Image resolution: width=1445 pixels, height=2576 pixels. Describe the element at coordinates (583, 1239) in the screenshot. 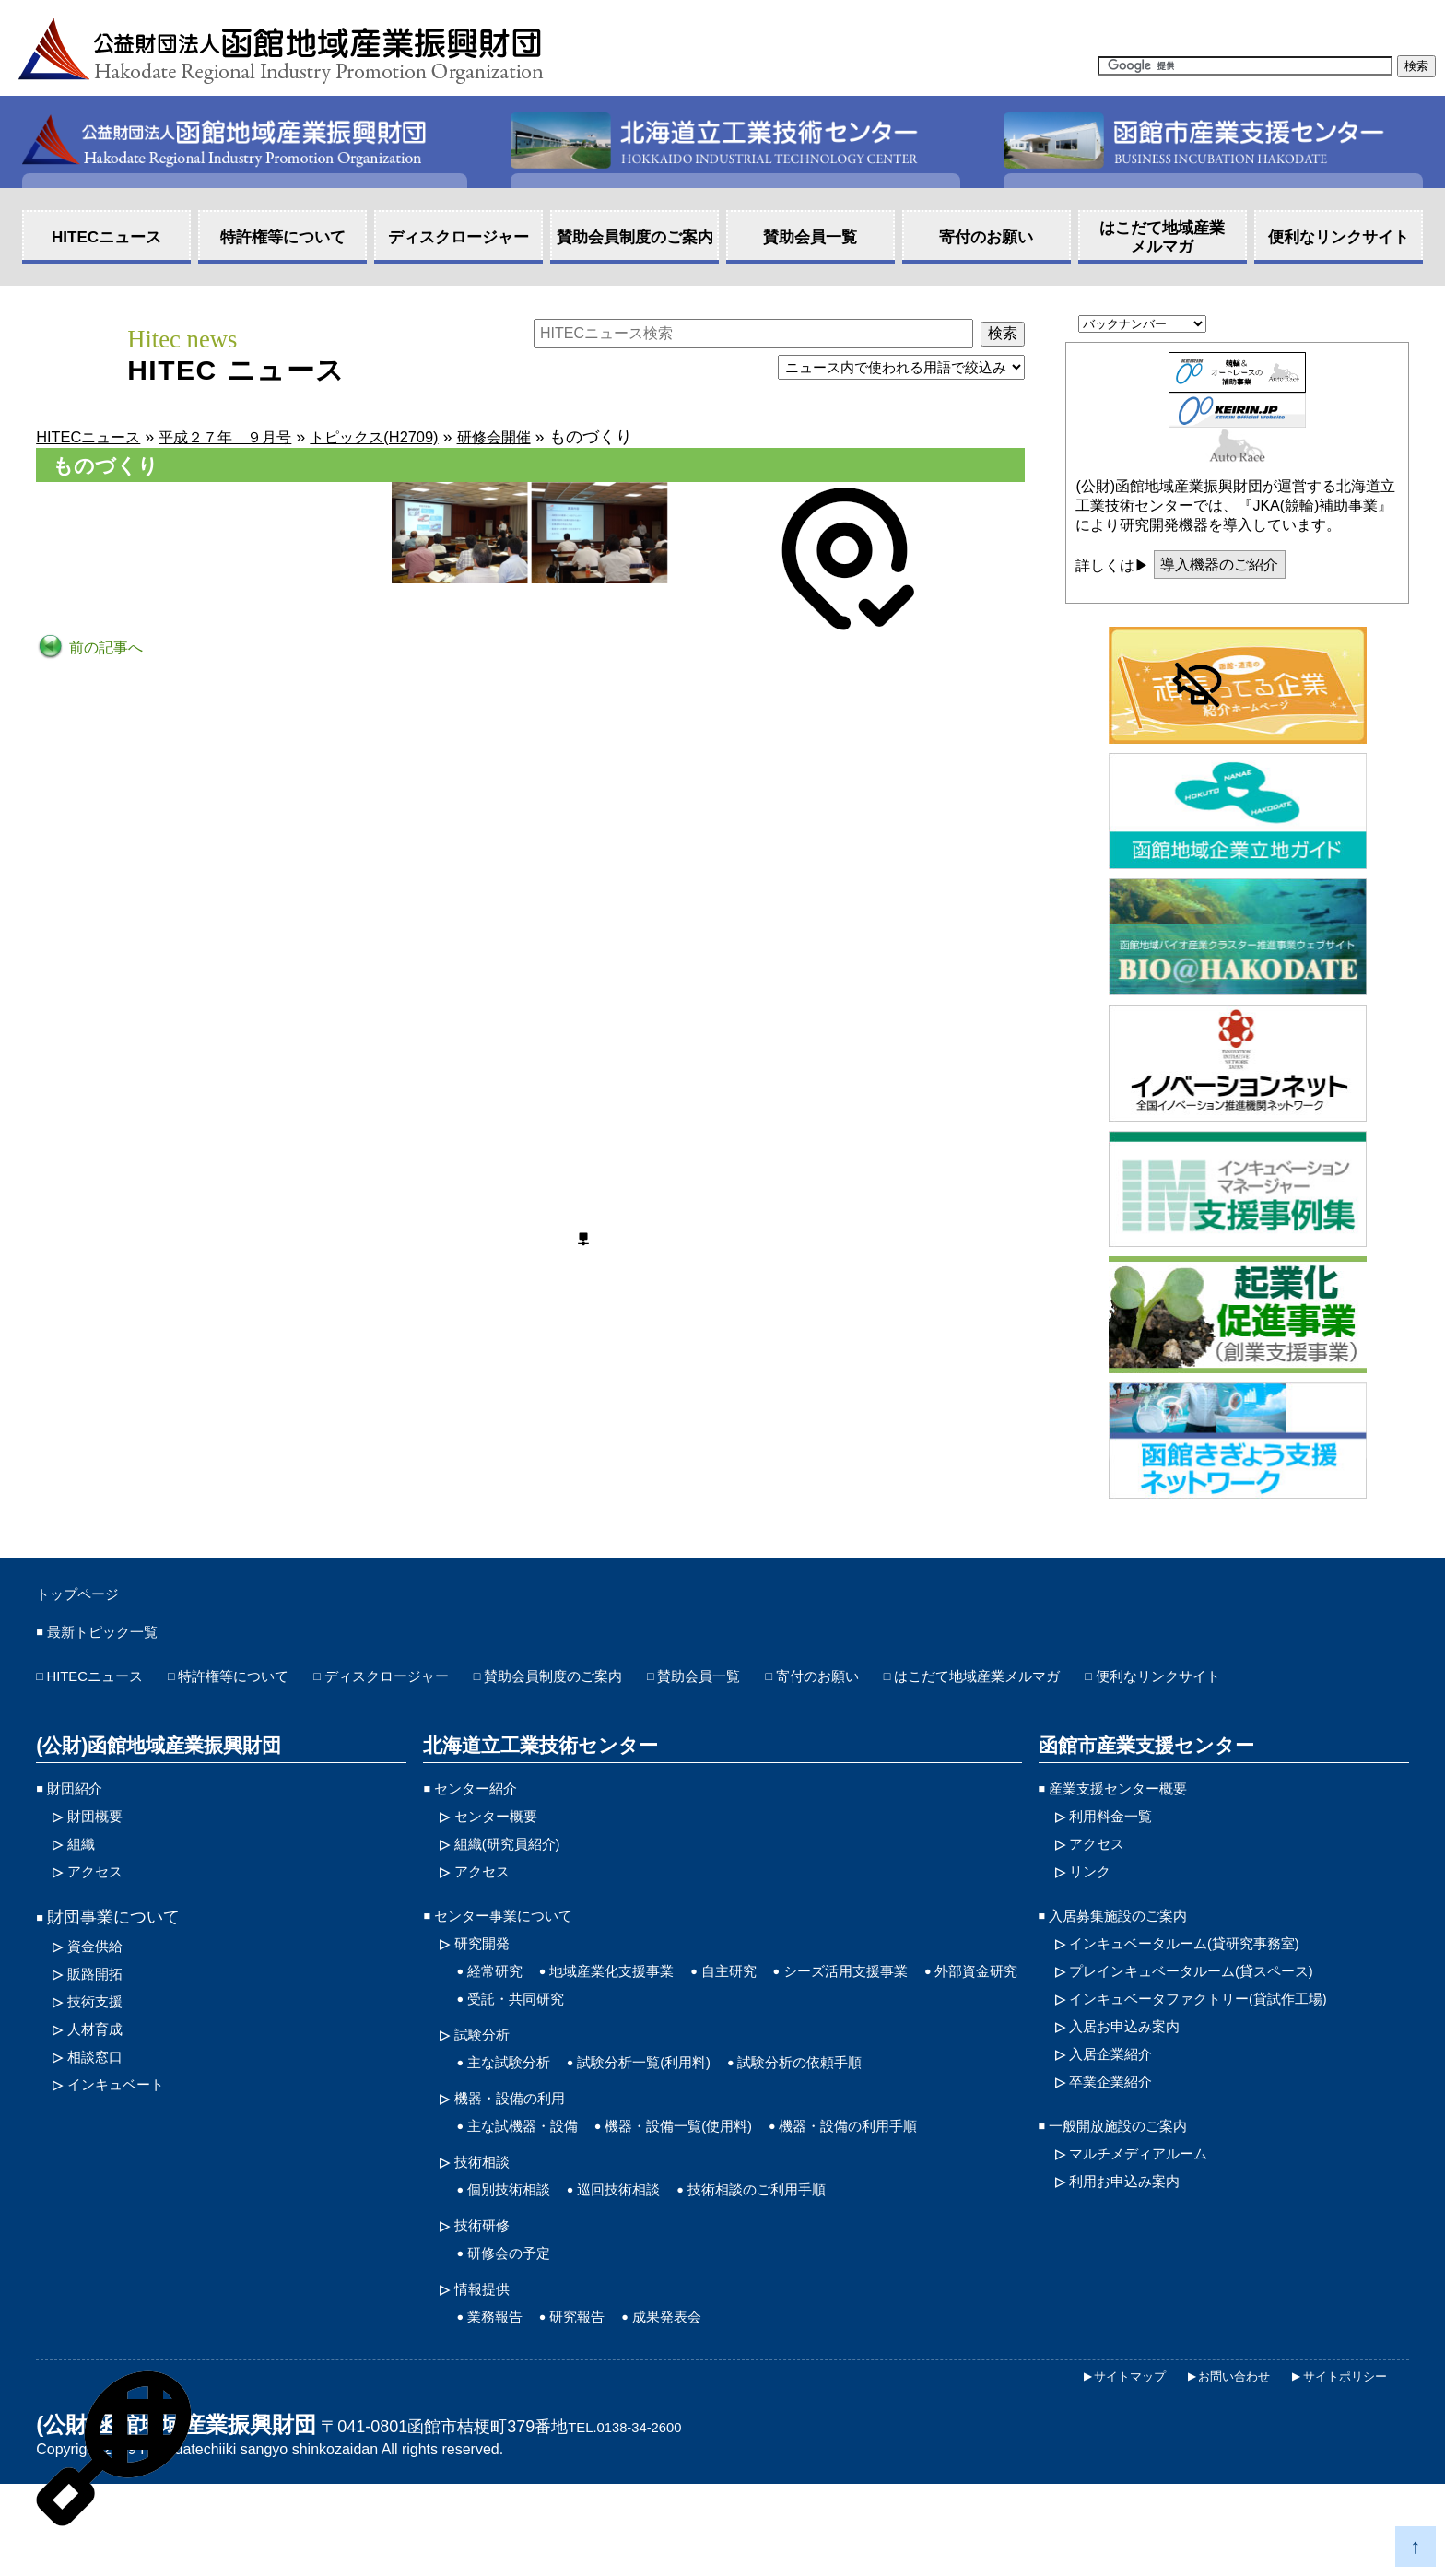

I see `view event details on a timeline` at that location.